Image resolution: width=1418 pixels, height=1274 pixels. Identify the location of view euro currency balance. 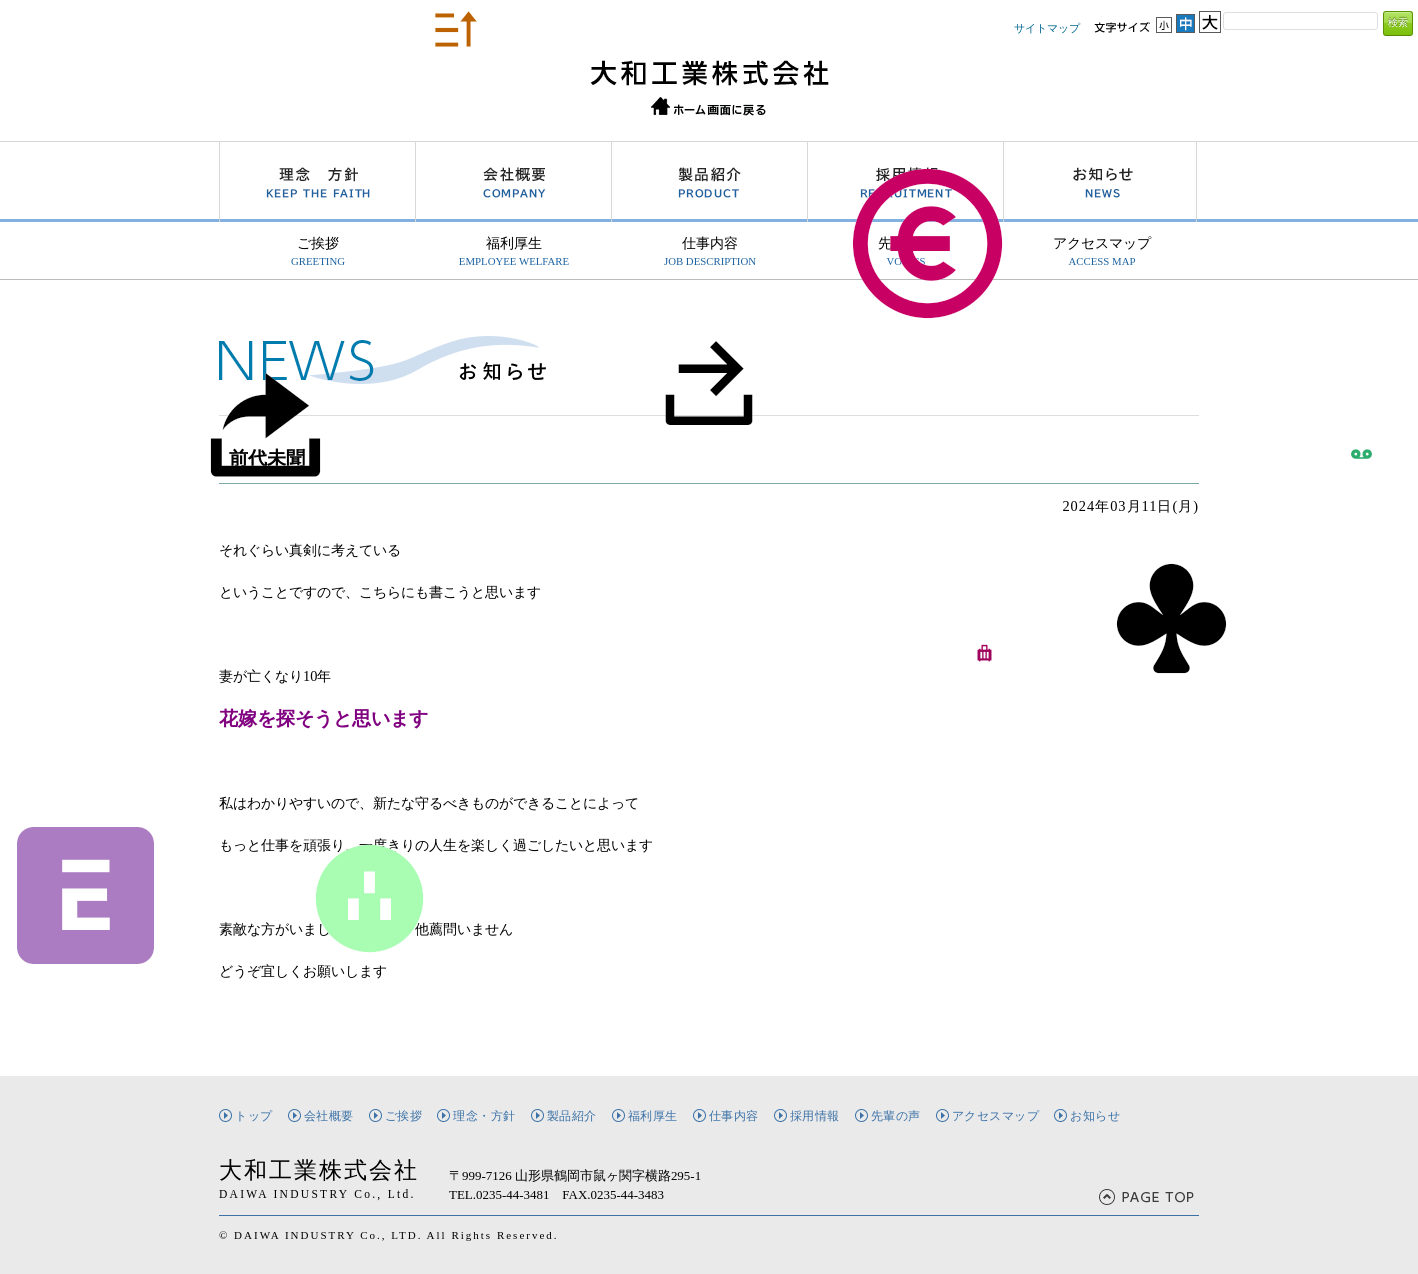
(927, 243).